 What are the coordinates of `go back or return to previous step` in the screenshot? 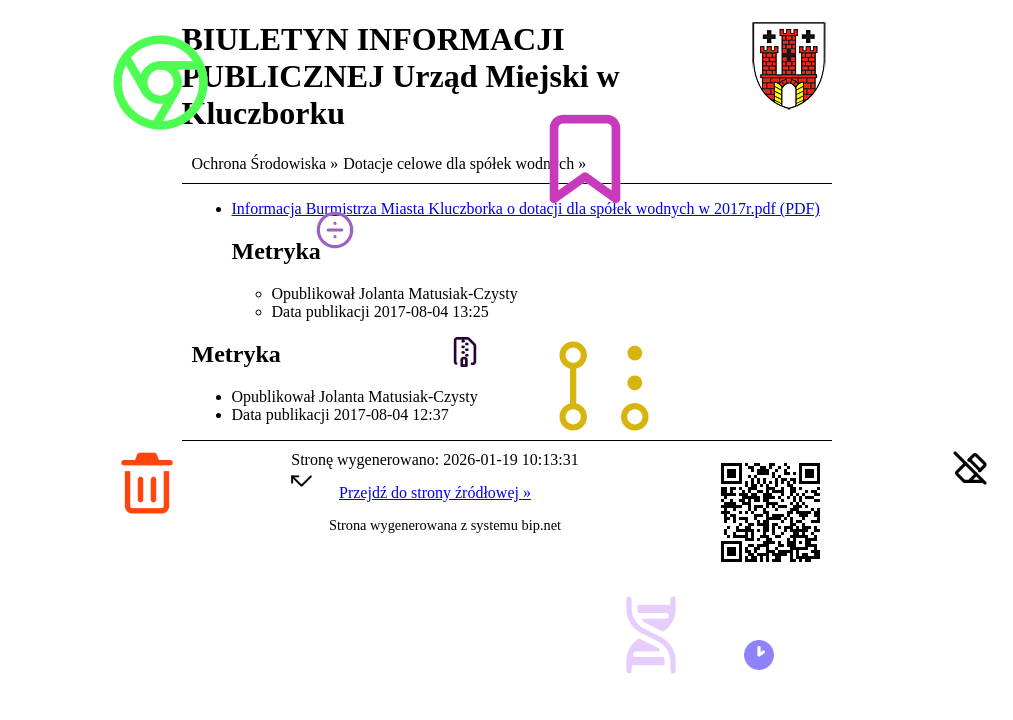 It's located at (301, 480).